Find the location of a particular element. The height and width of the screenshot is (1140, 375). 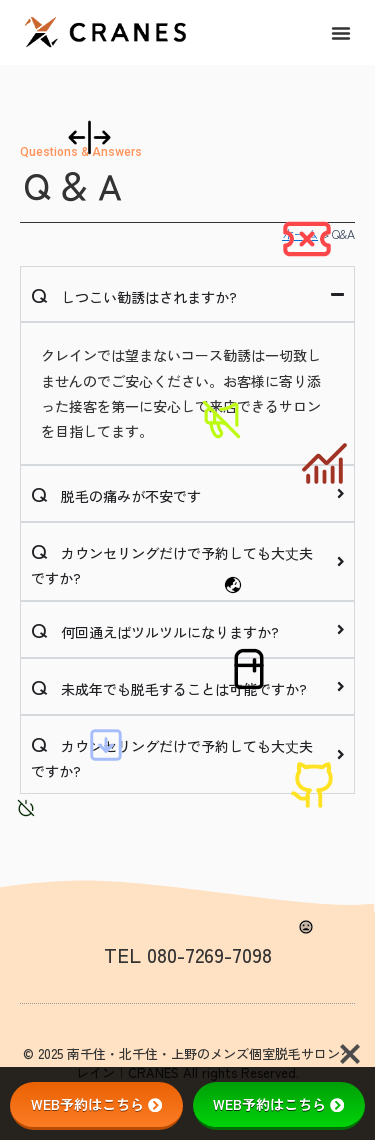

power off or shutdown disabled is located at coordinates (26, 808).